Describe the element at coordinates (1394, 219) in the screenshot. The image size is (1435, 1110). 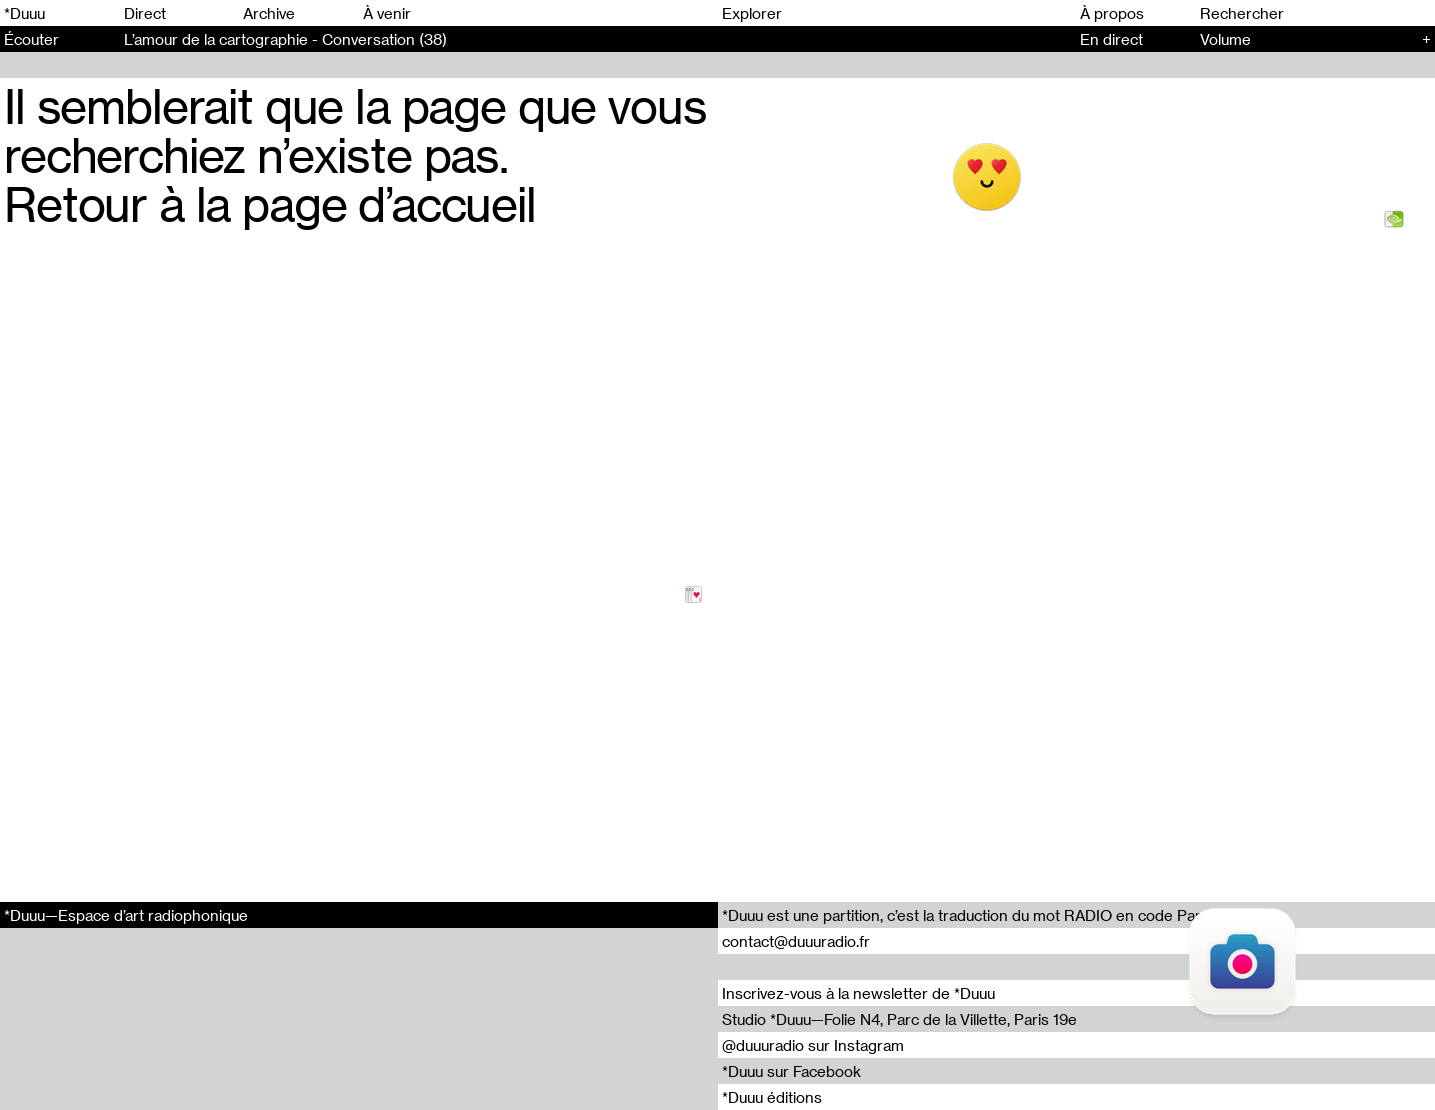
I see `open NVIDIA graphics card settings` at that location.